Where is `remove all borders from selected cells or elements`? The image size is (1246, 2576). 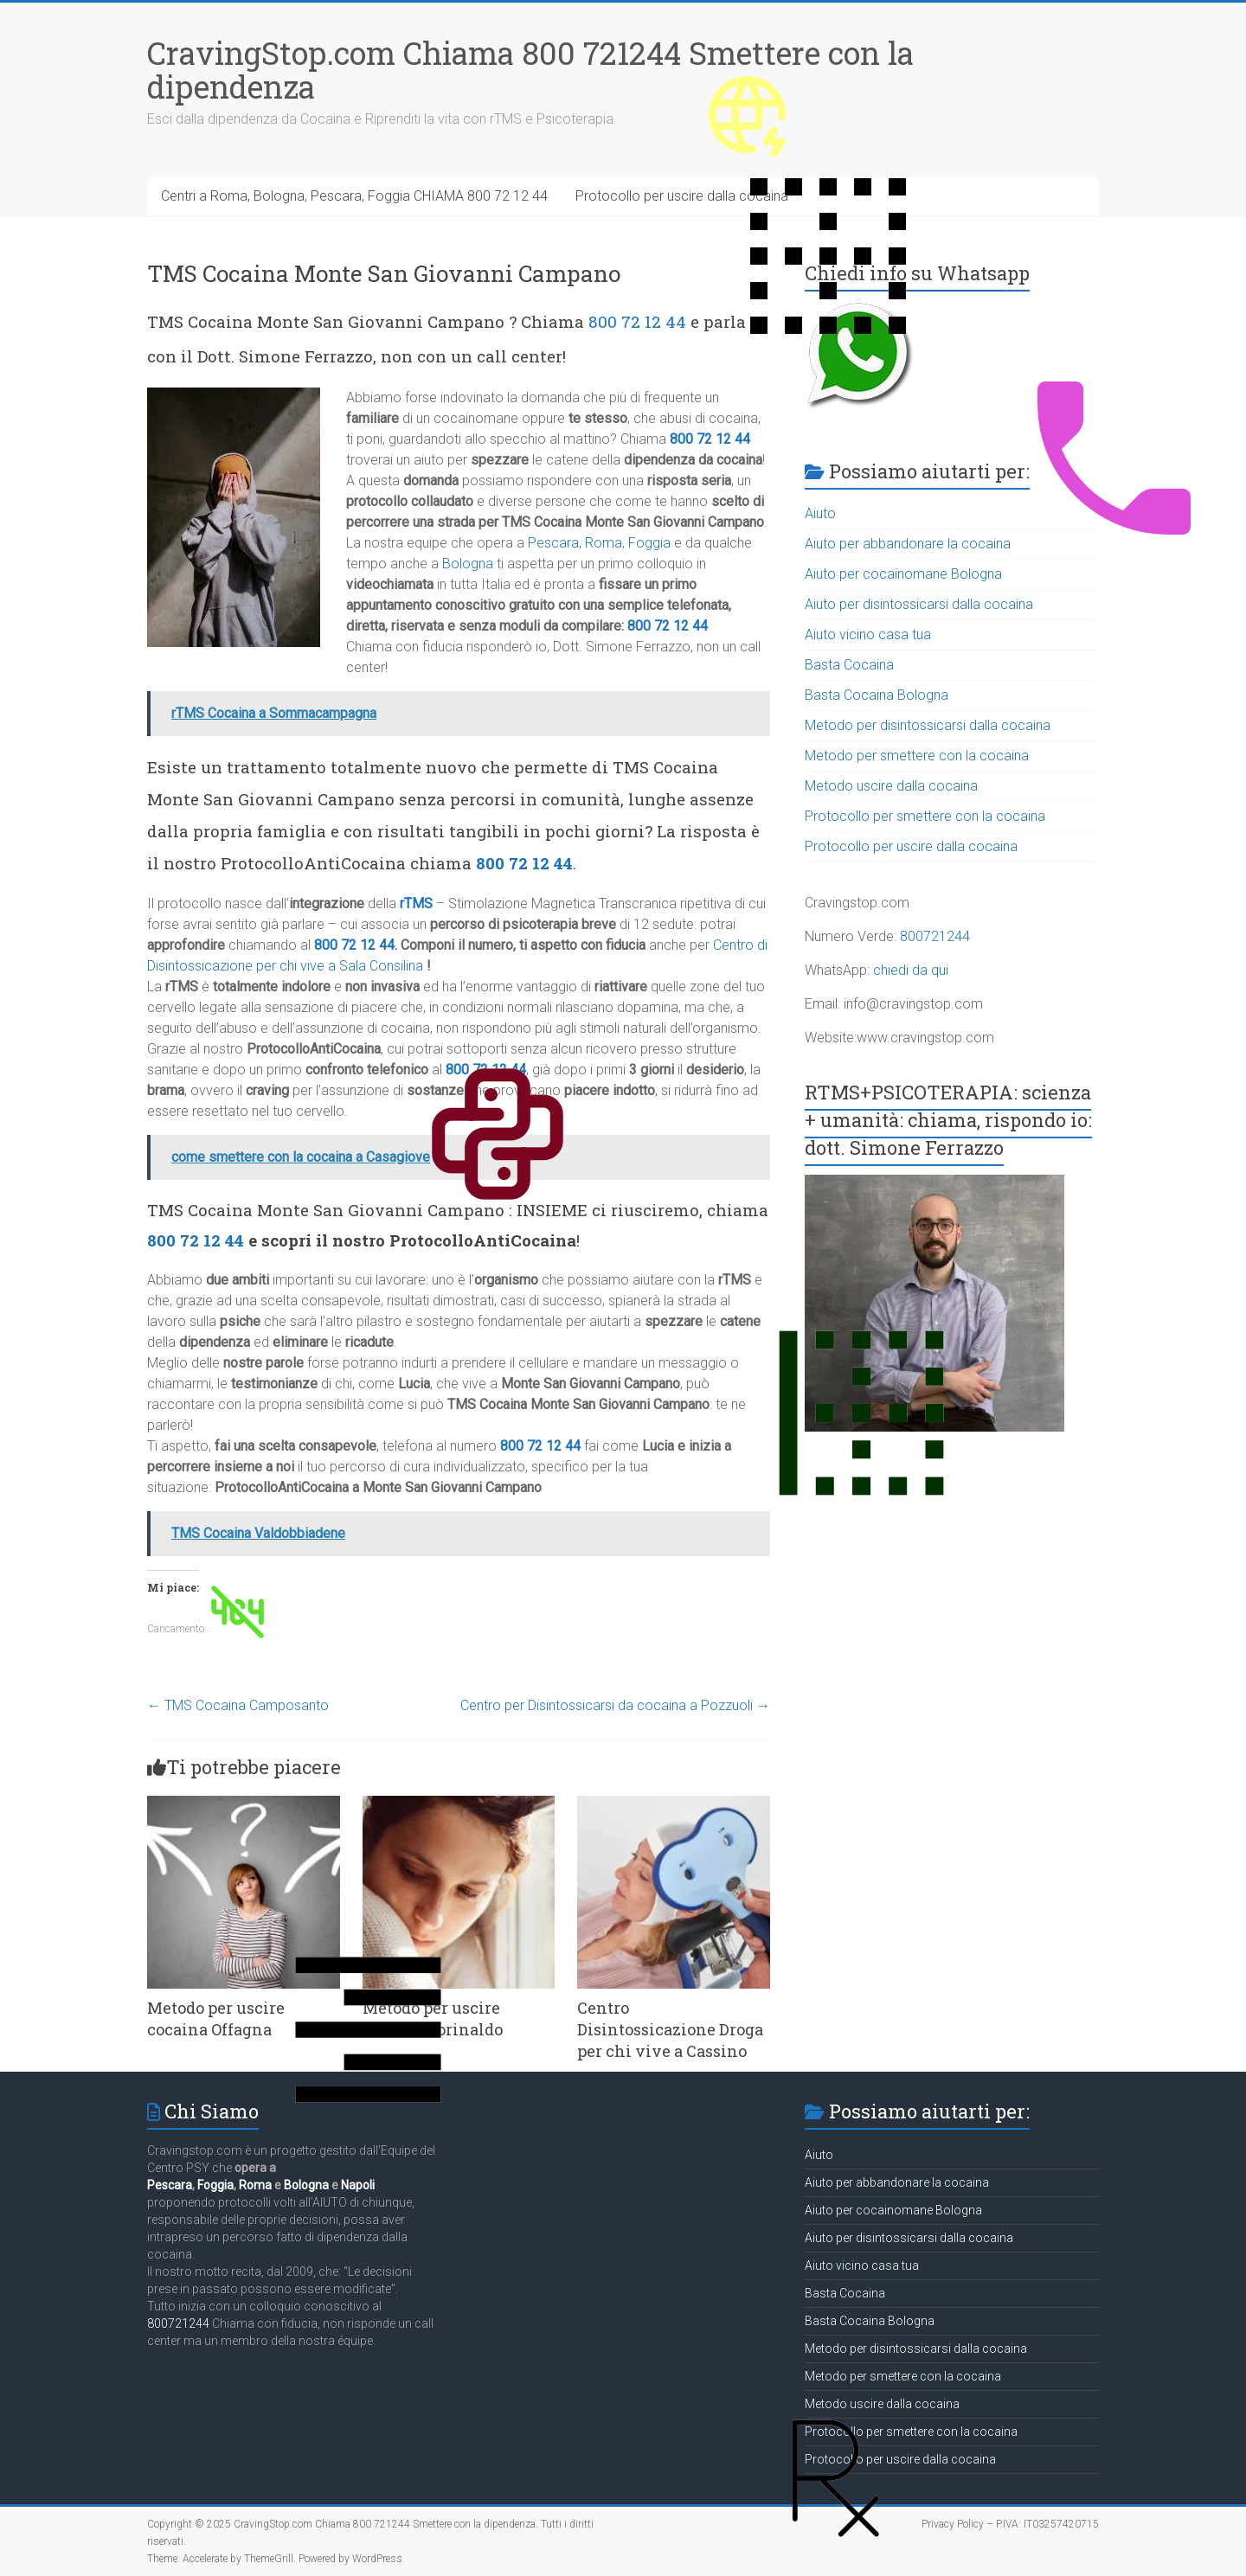 remove all borders from selected cells or elements is located at coordinates (828, 256).